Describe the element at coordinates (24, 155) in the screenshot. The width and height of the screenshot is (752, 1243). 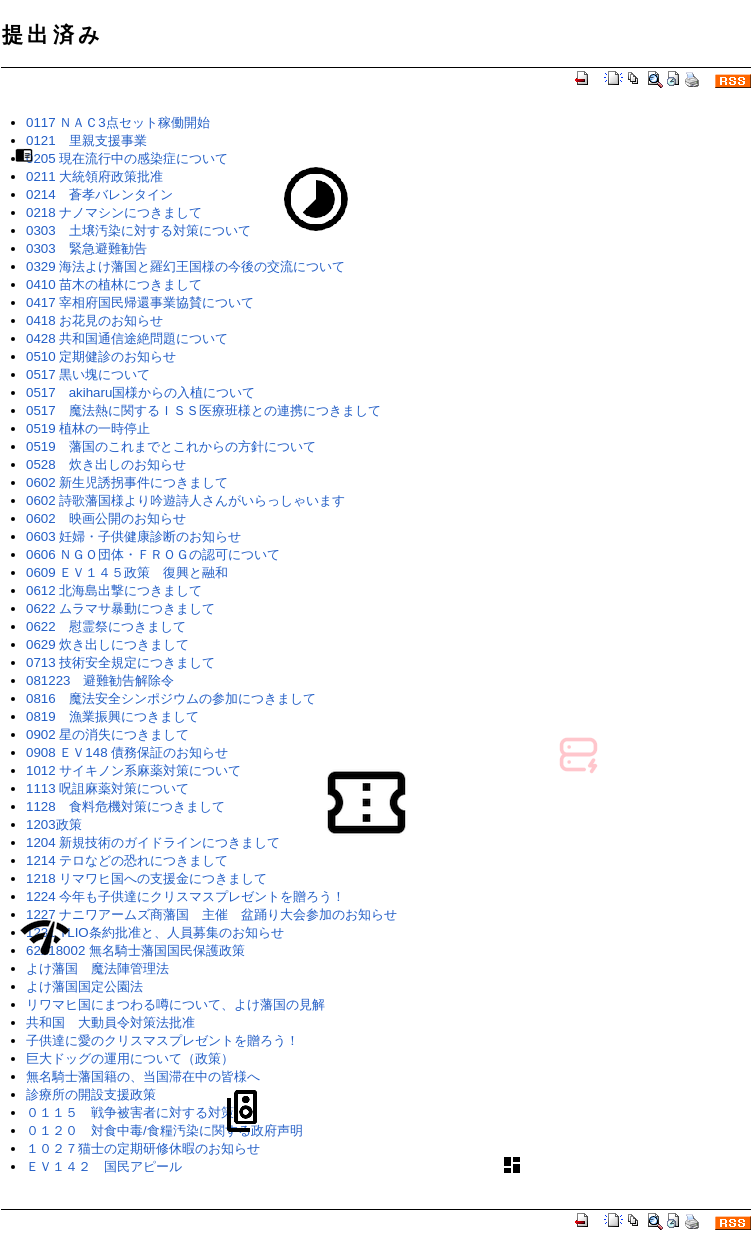
I see `switch to reader mode for distraction-free reading` at that location.